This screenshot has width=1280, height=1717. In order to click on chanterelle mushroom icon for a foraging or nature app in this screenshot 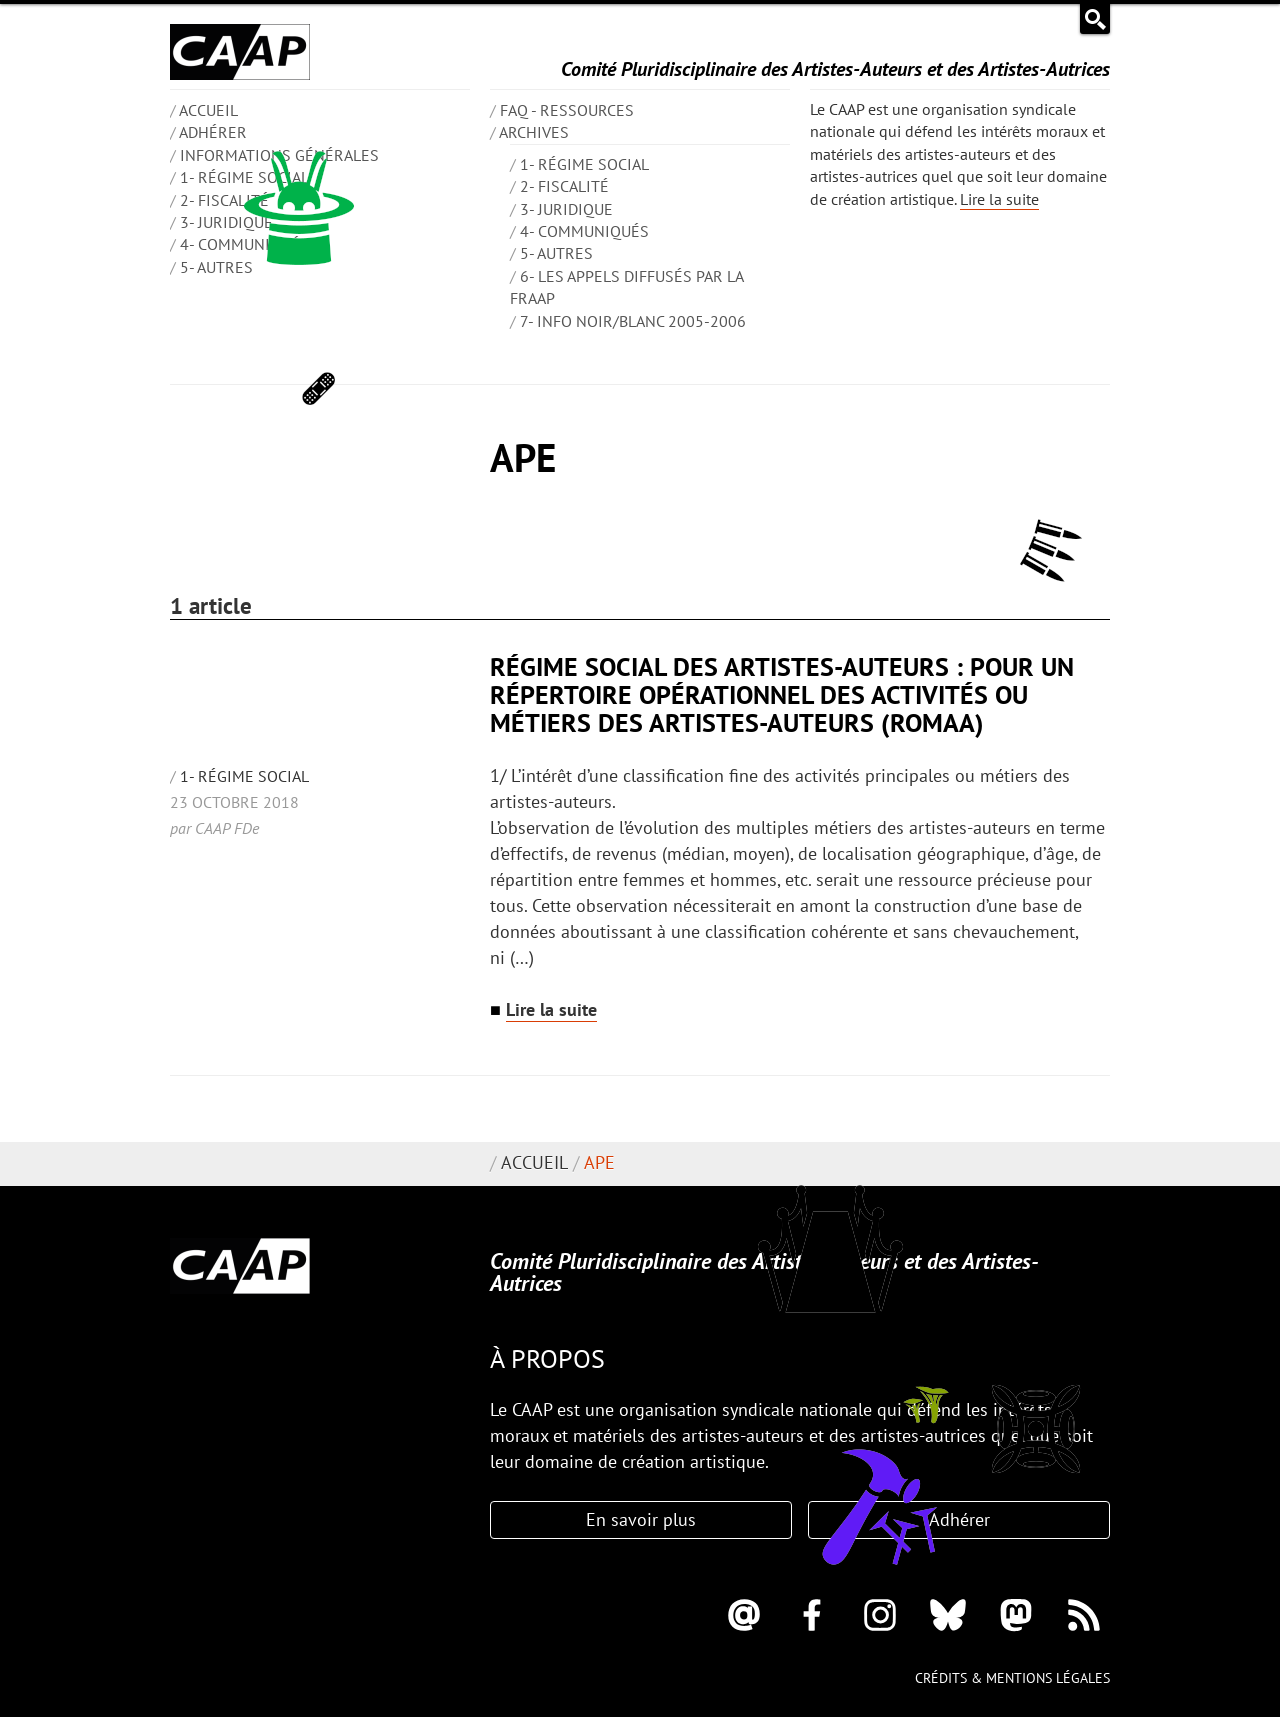, I will do `click(926, 1405)`.